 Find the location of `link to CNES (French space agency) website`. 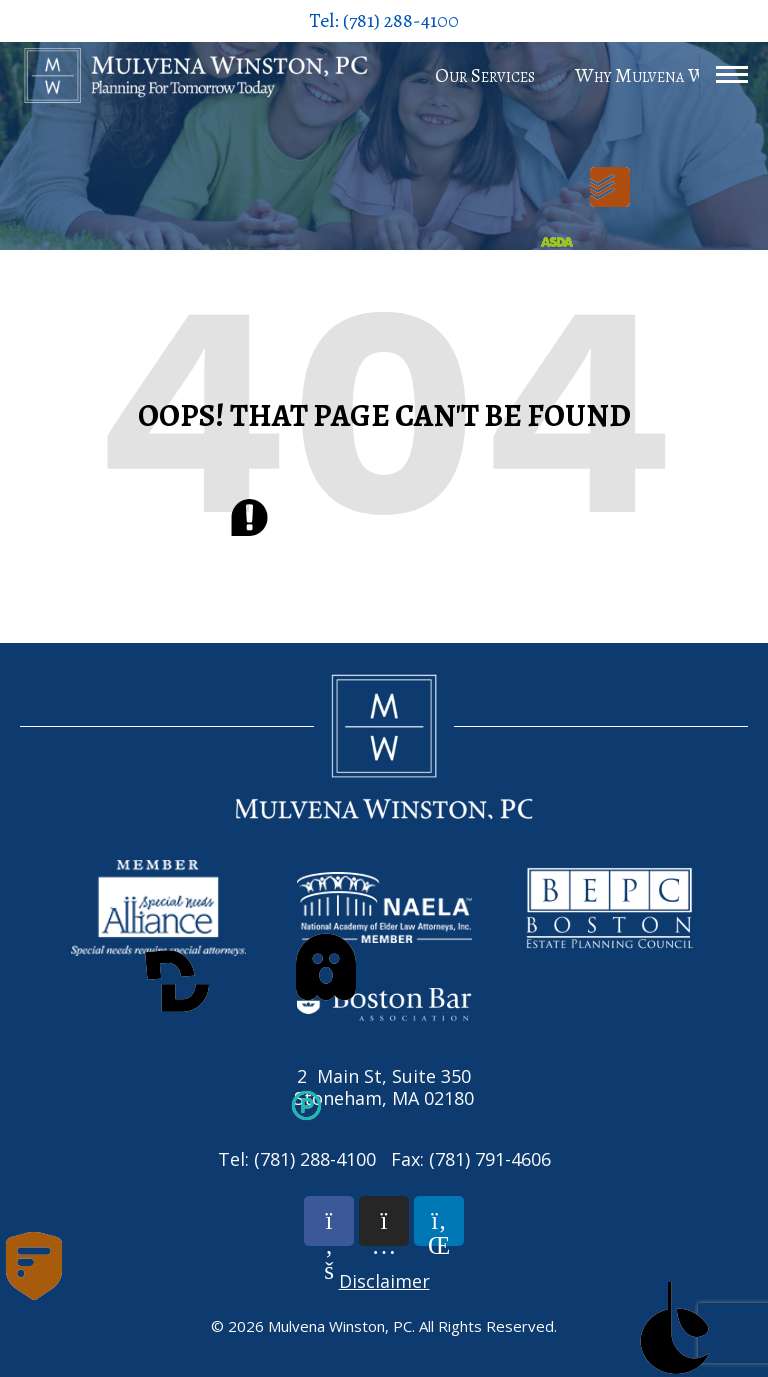

link to CNES (French space agency) website is located at coordinates (675, 1328).